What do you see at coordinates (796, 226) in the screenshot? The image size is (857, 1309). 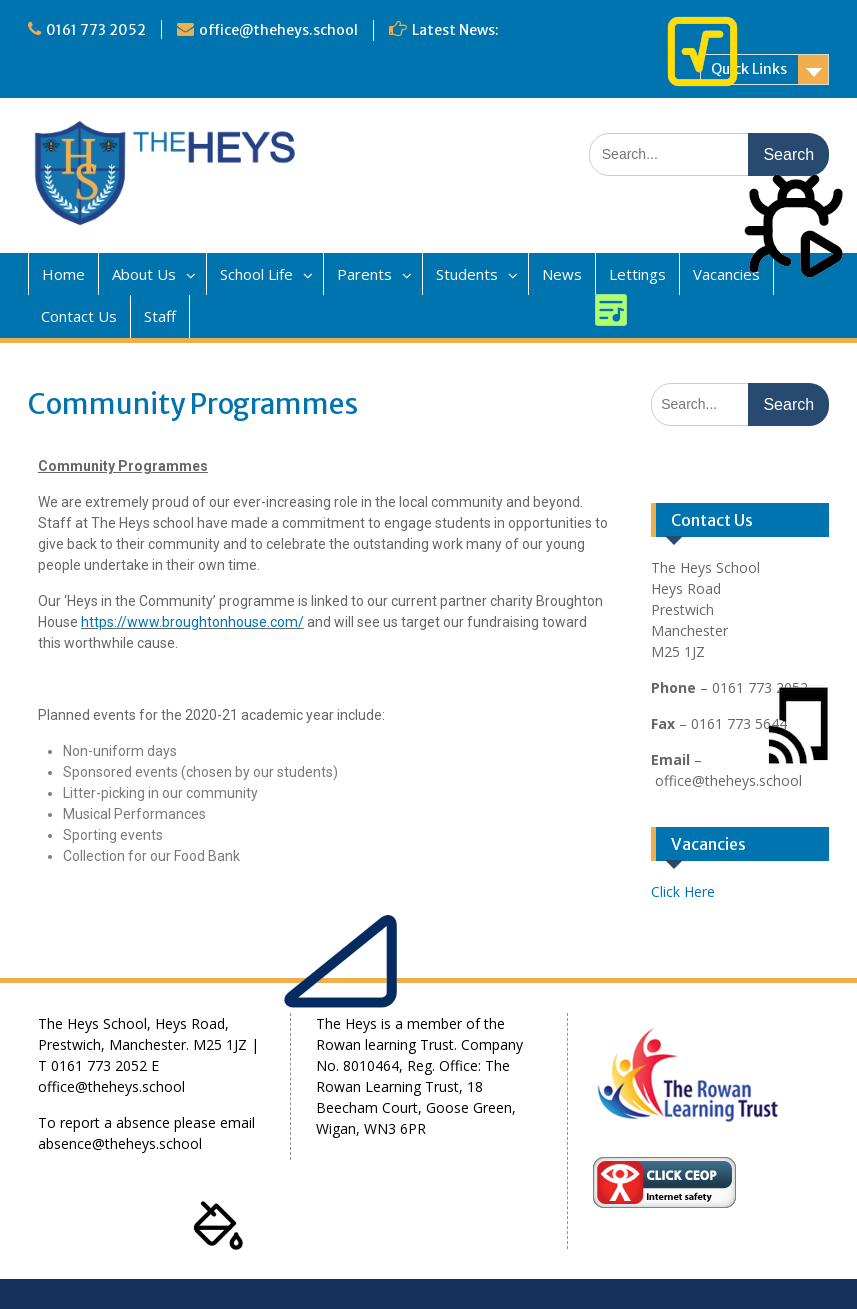 I see `start debugging session` at bounding box center [796, 226].